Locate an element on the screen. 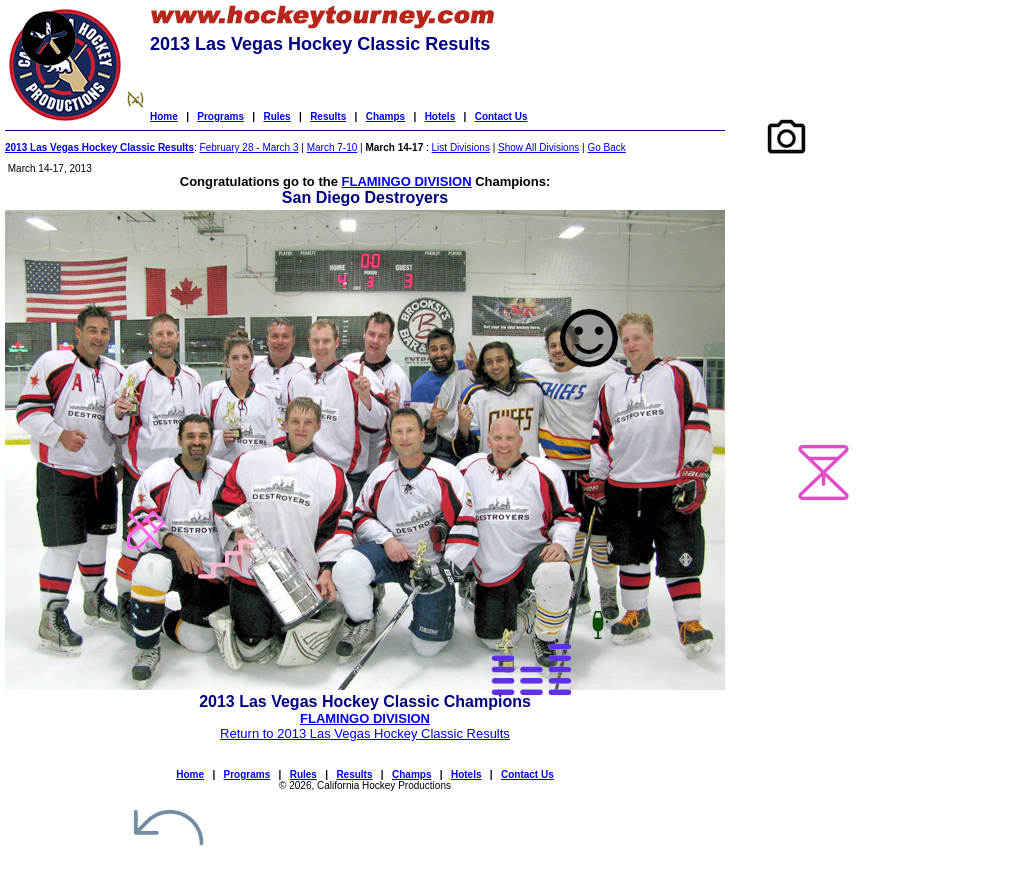 Image resolution: width=1024 pixels, height=896 pixels. celebrate a completed milestone or achievement is located at coordinates (599, 625).